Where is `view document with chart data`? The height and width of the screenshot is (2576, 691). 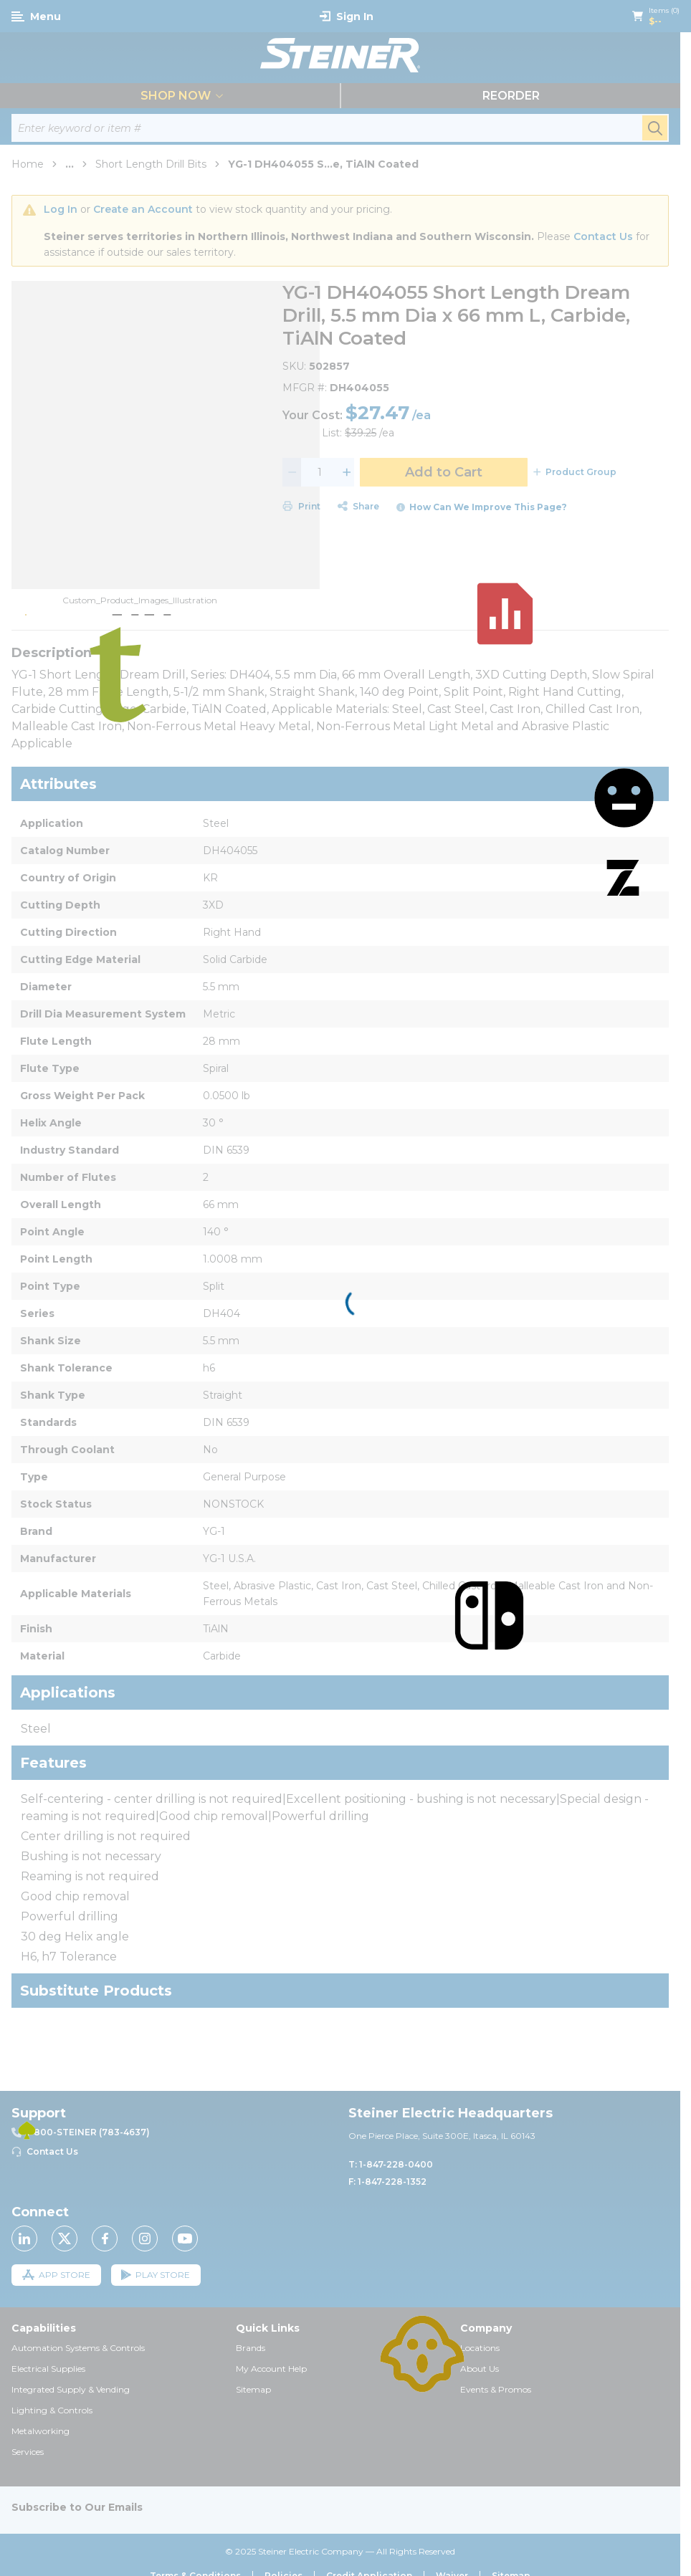
view document with chart data is located at coordinates (505, 613).